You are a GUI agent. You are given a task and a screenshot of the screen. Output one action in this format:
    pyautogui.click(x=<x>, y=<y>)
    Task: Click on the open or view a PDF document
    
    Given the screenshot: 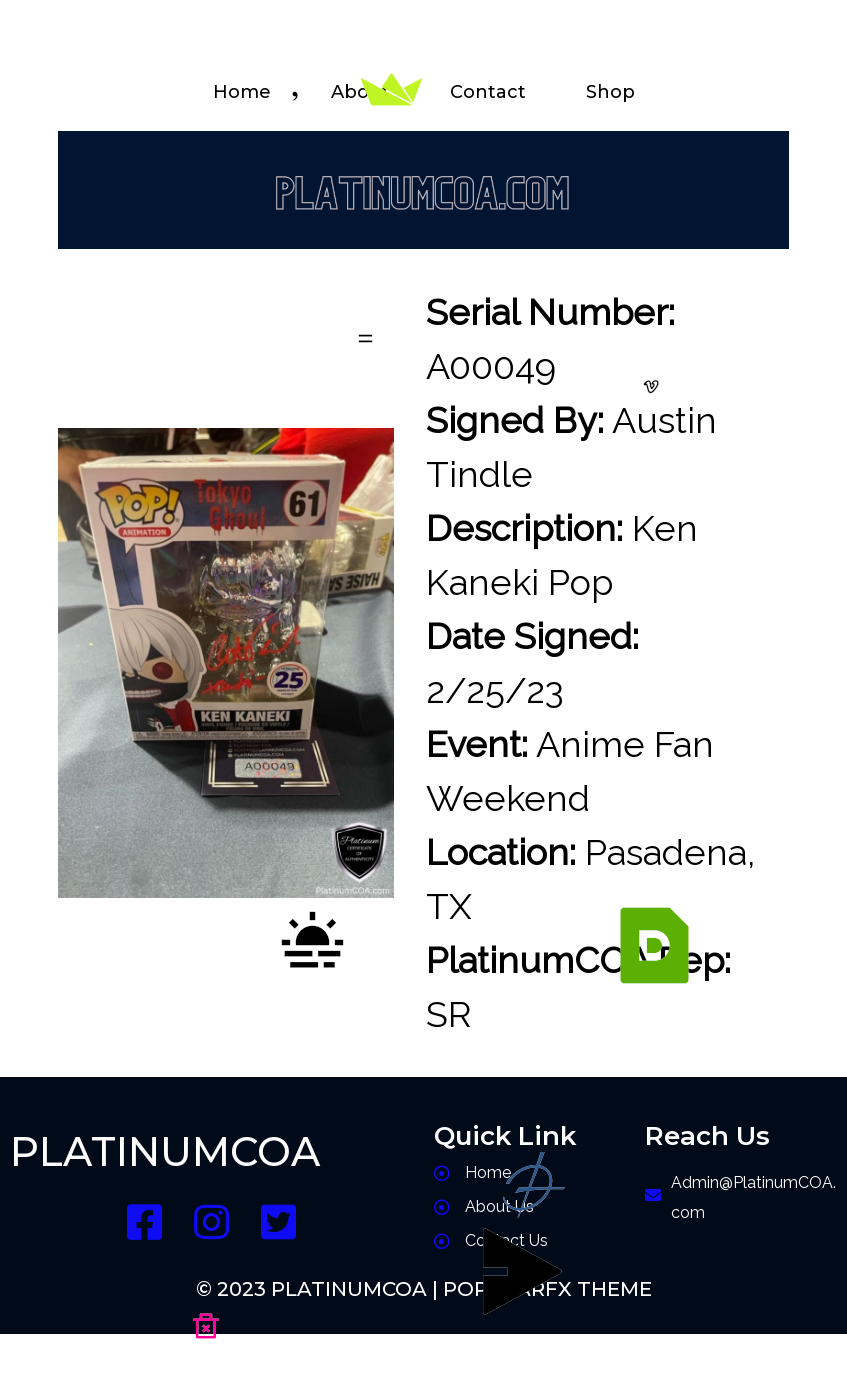 What is the action you would take?
    pyautogui.click(x=654, y=945)
    